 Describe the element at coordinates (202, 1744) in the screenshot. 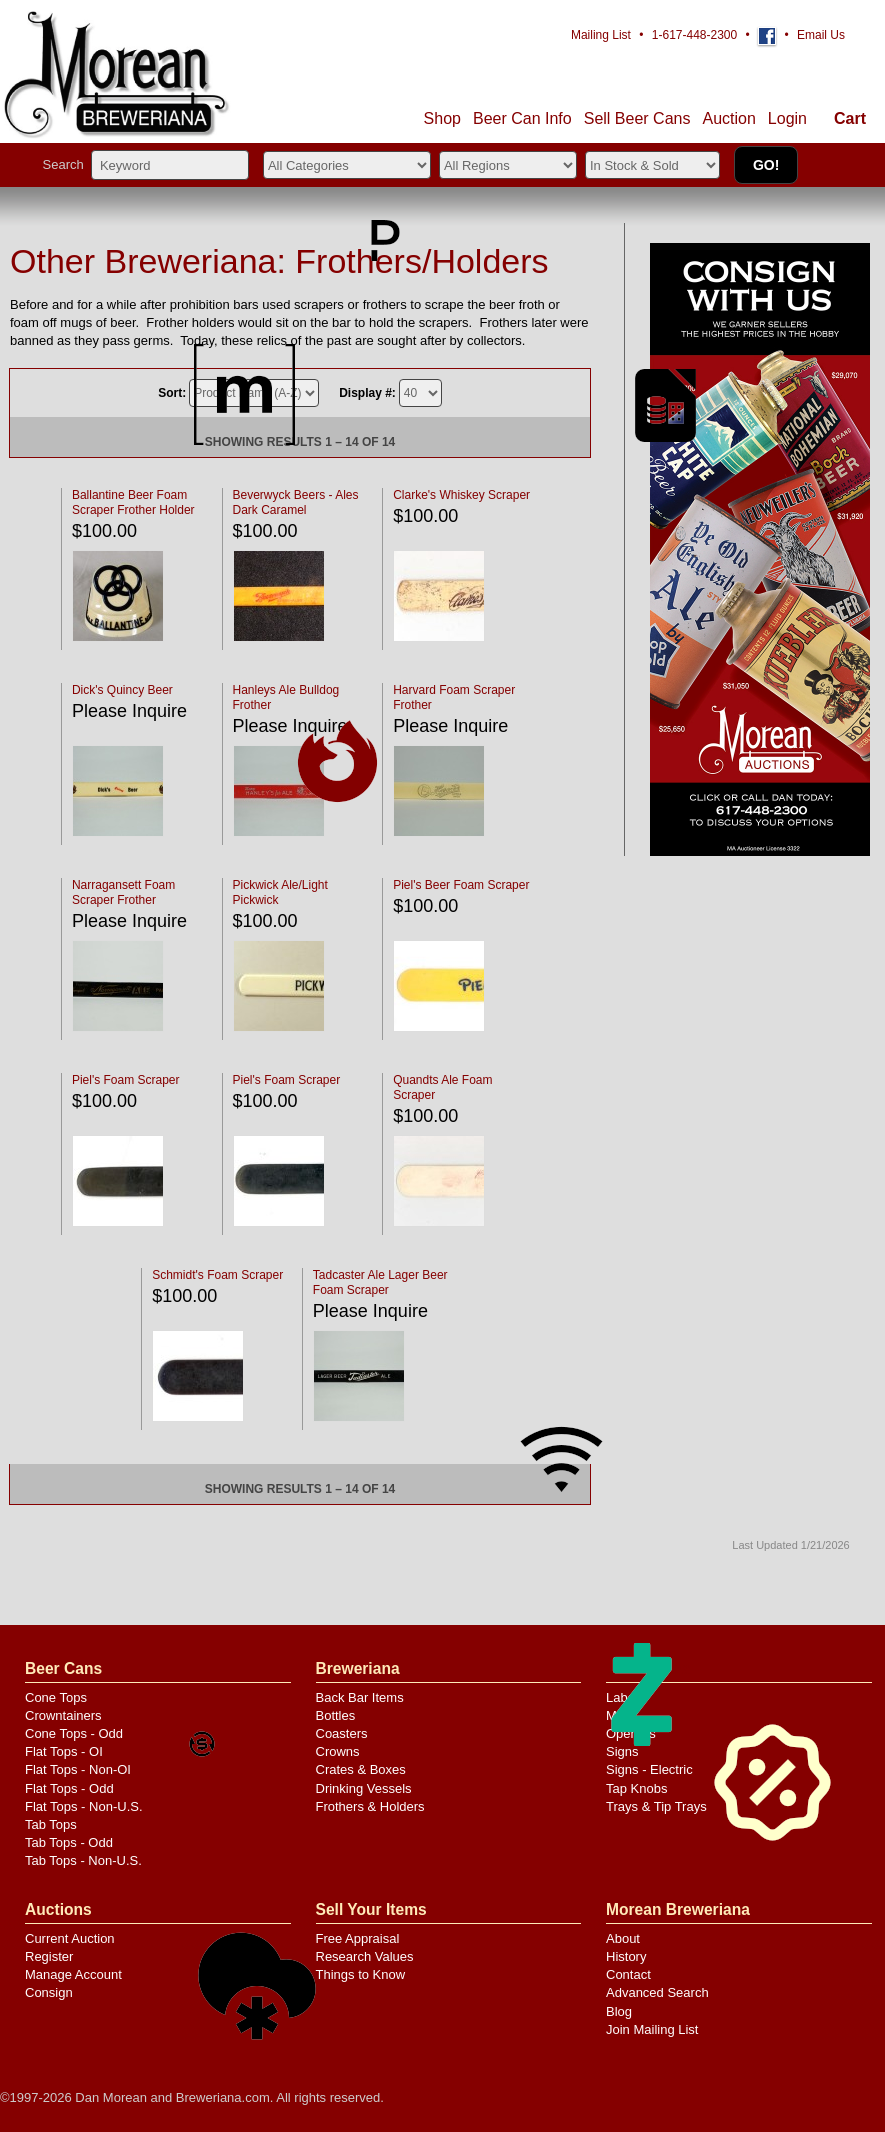

I see `currency exchange or conversion` at that location.